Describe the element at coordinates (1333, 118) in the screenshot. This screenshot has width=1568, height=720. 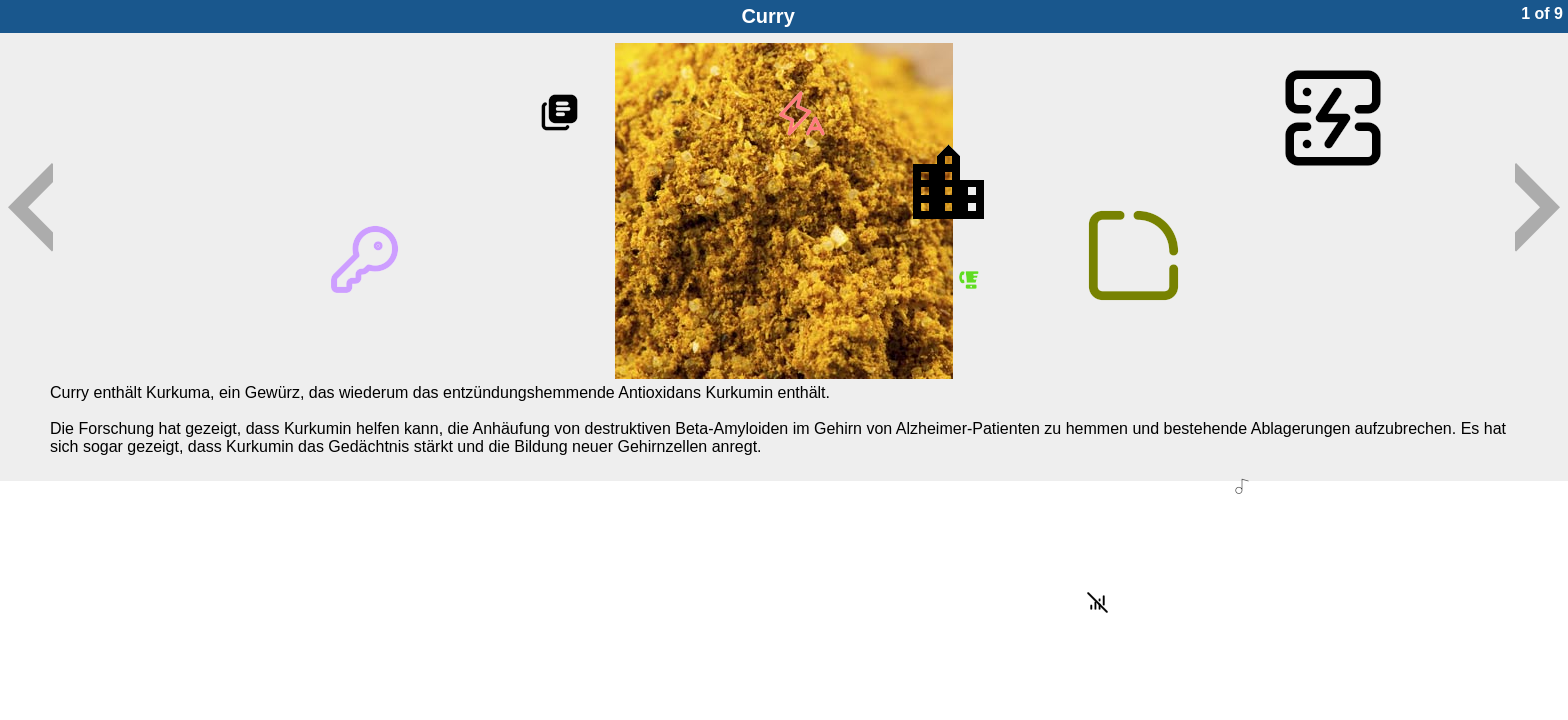
I see `indicates server failure or crash` at that location.